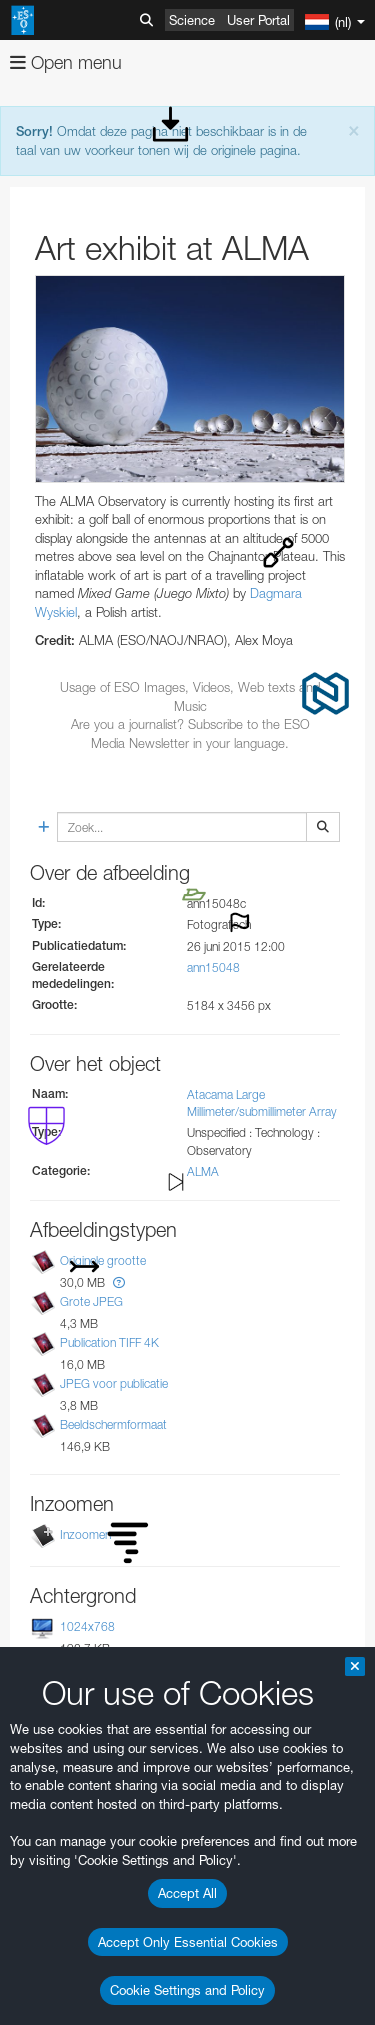 This screenshot has height=2025, width=375. What do you see at coordinates (84, 1266) in the screenshot?
I see `continue to the next step` at bounding box center [84, 1266].